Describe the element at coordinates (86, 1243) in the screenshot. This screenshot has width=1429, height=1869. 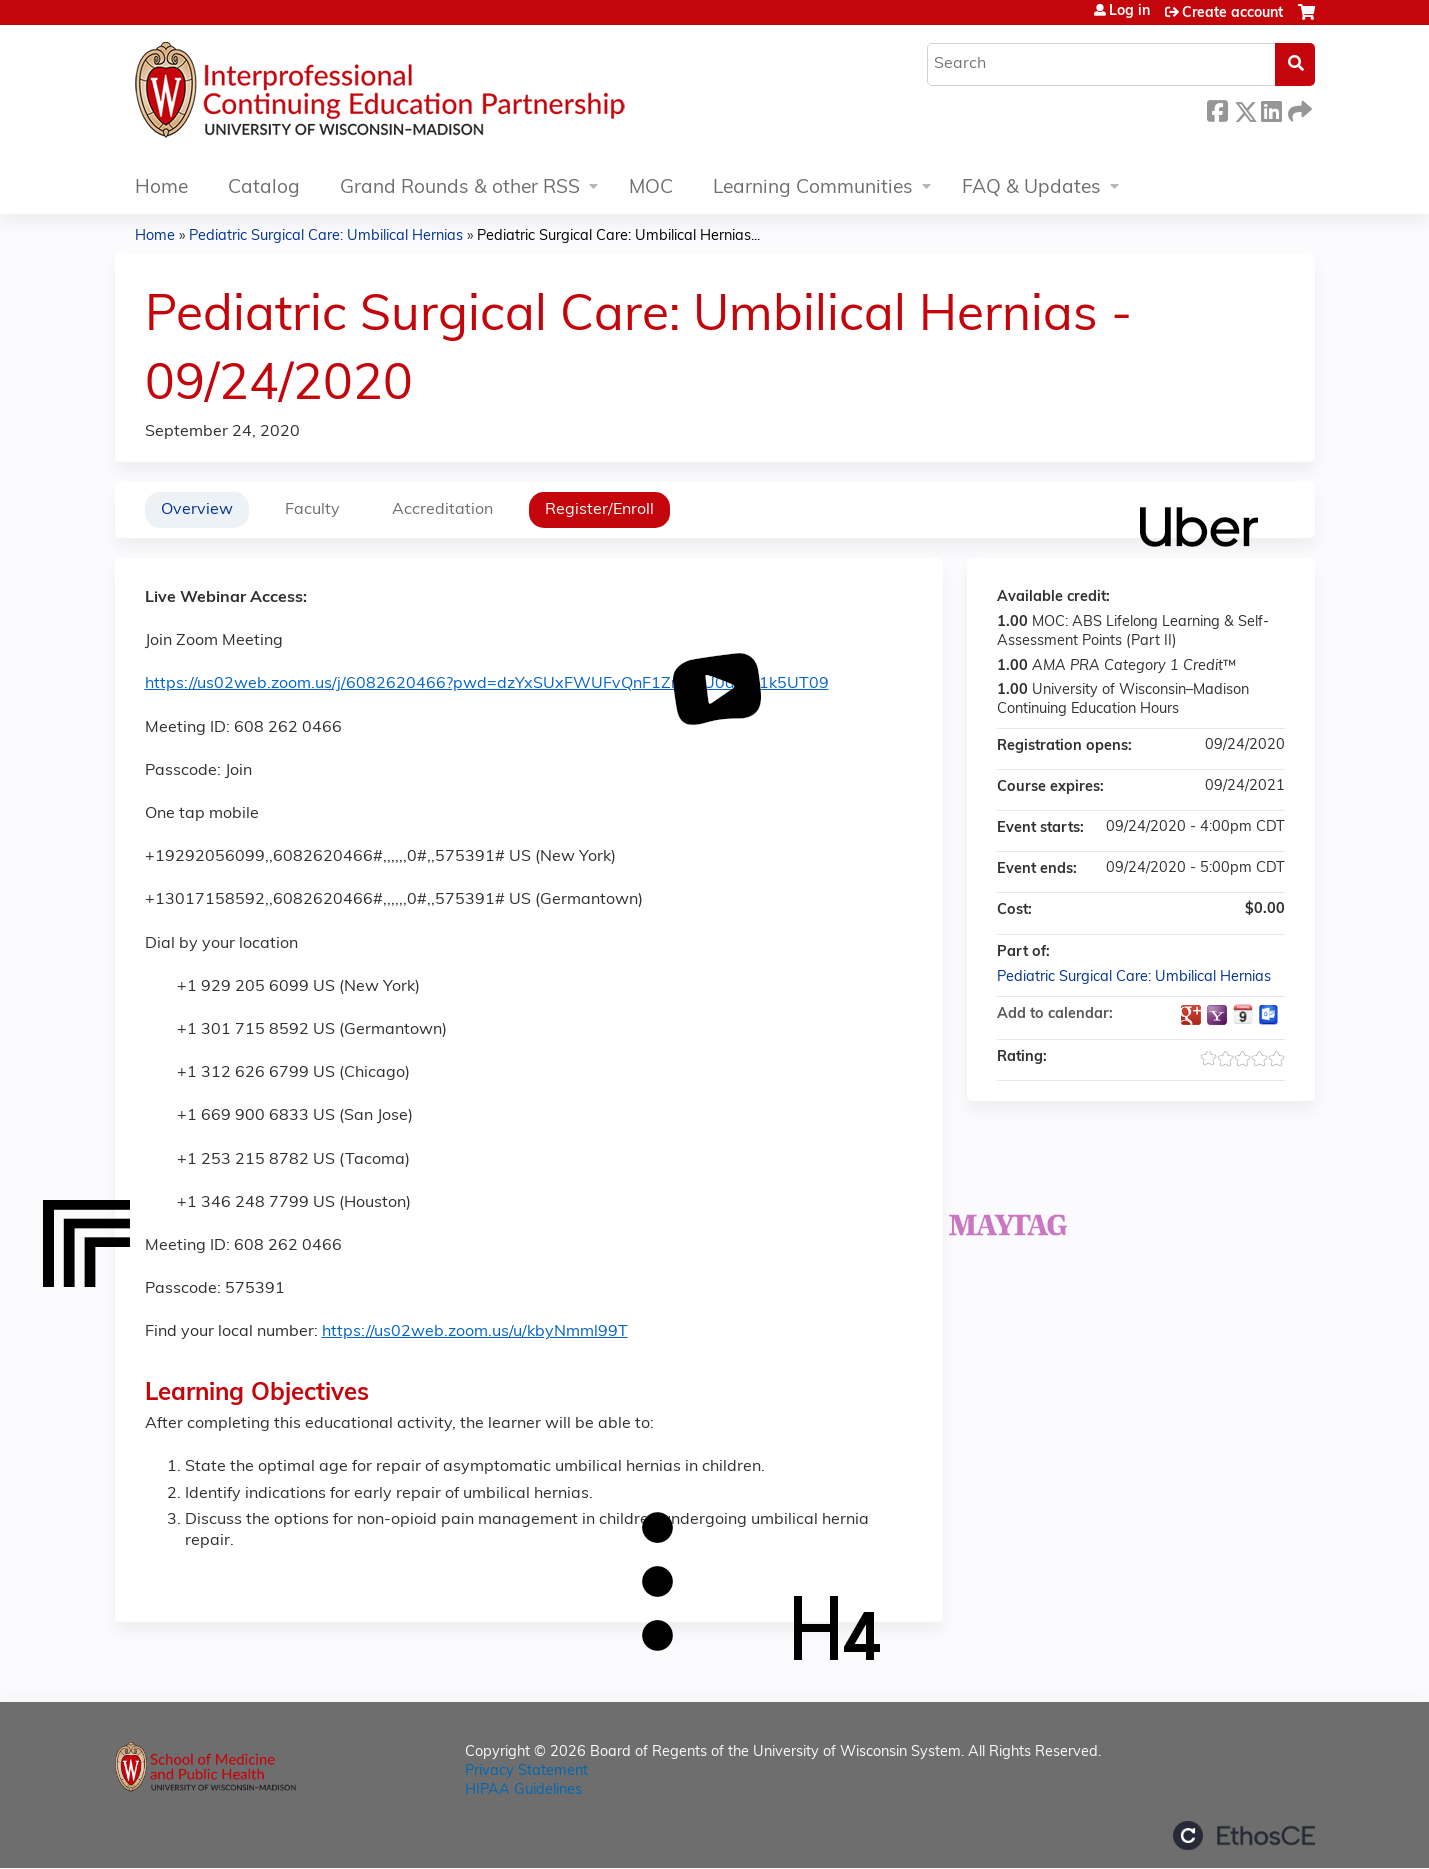
I see `replicate logo - access AI model hosting platform` at that location.